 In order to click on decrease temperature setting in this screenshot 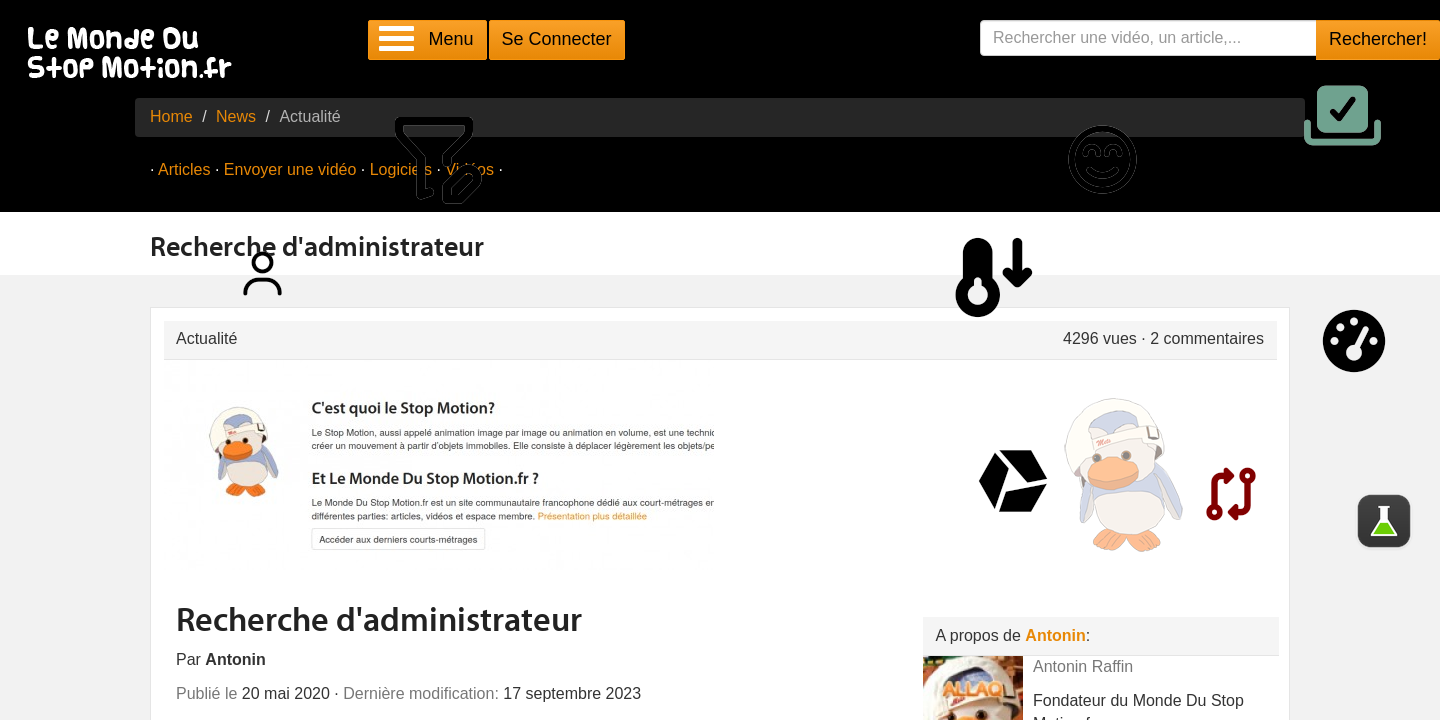, I will do `click(992, 277)`.